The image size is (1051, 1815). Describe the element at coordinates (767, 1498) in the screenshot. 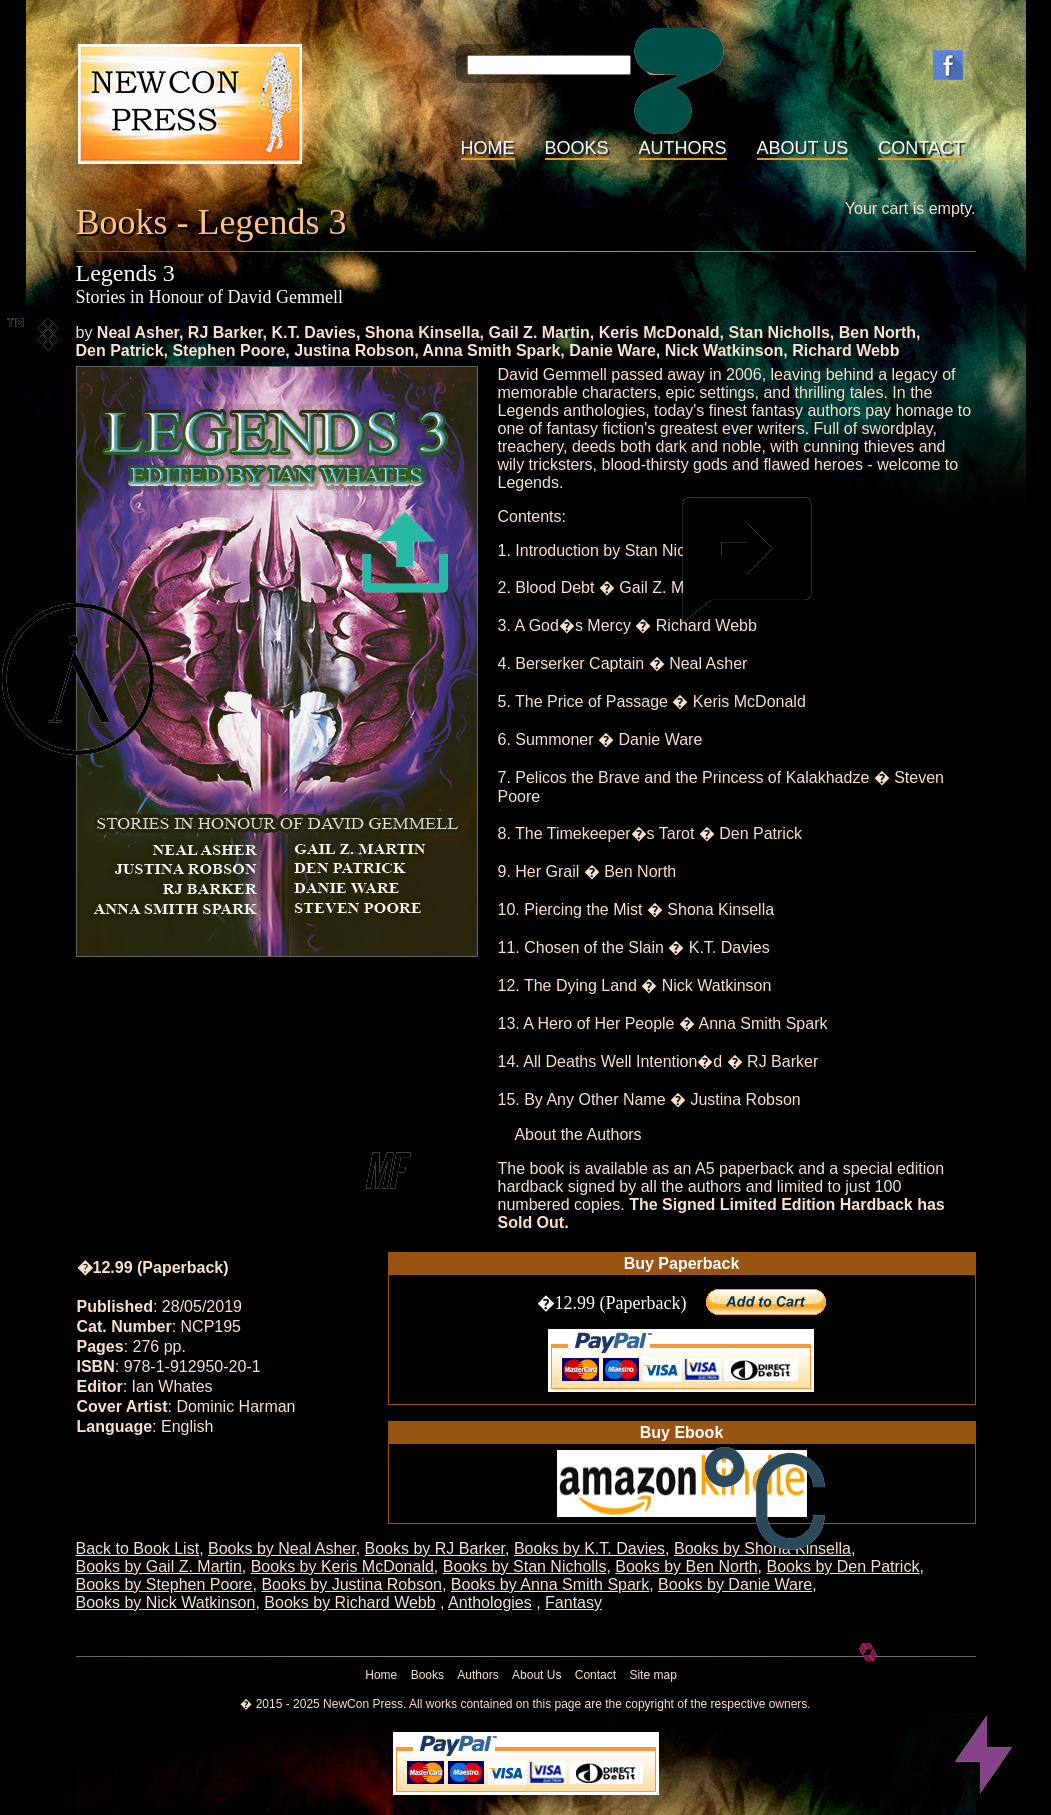

I see `indicates temperature displayed in celsius` at that location.